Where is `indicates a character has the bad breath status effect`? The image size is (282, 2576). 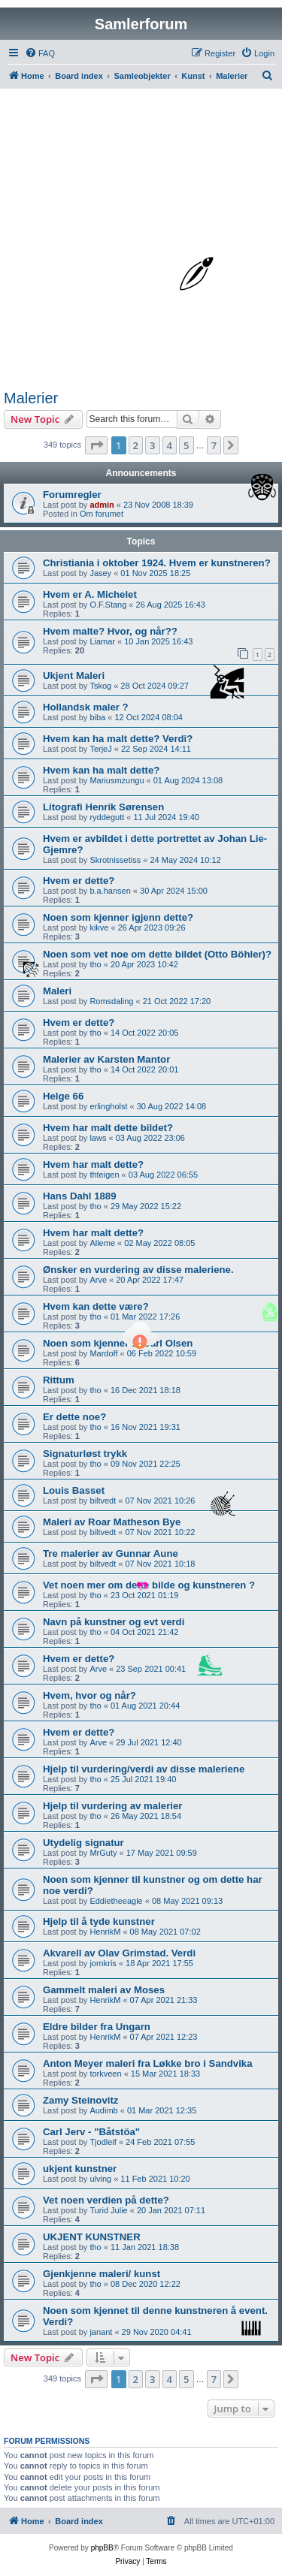 indicates a character has the bad breath status effect is located at coordinates (31, 970).